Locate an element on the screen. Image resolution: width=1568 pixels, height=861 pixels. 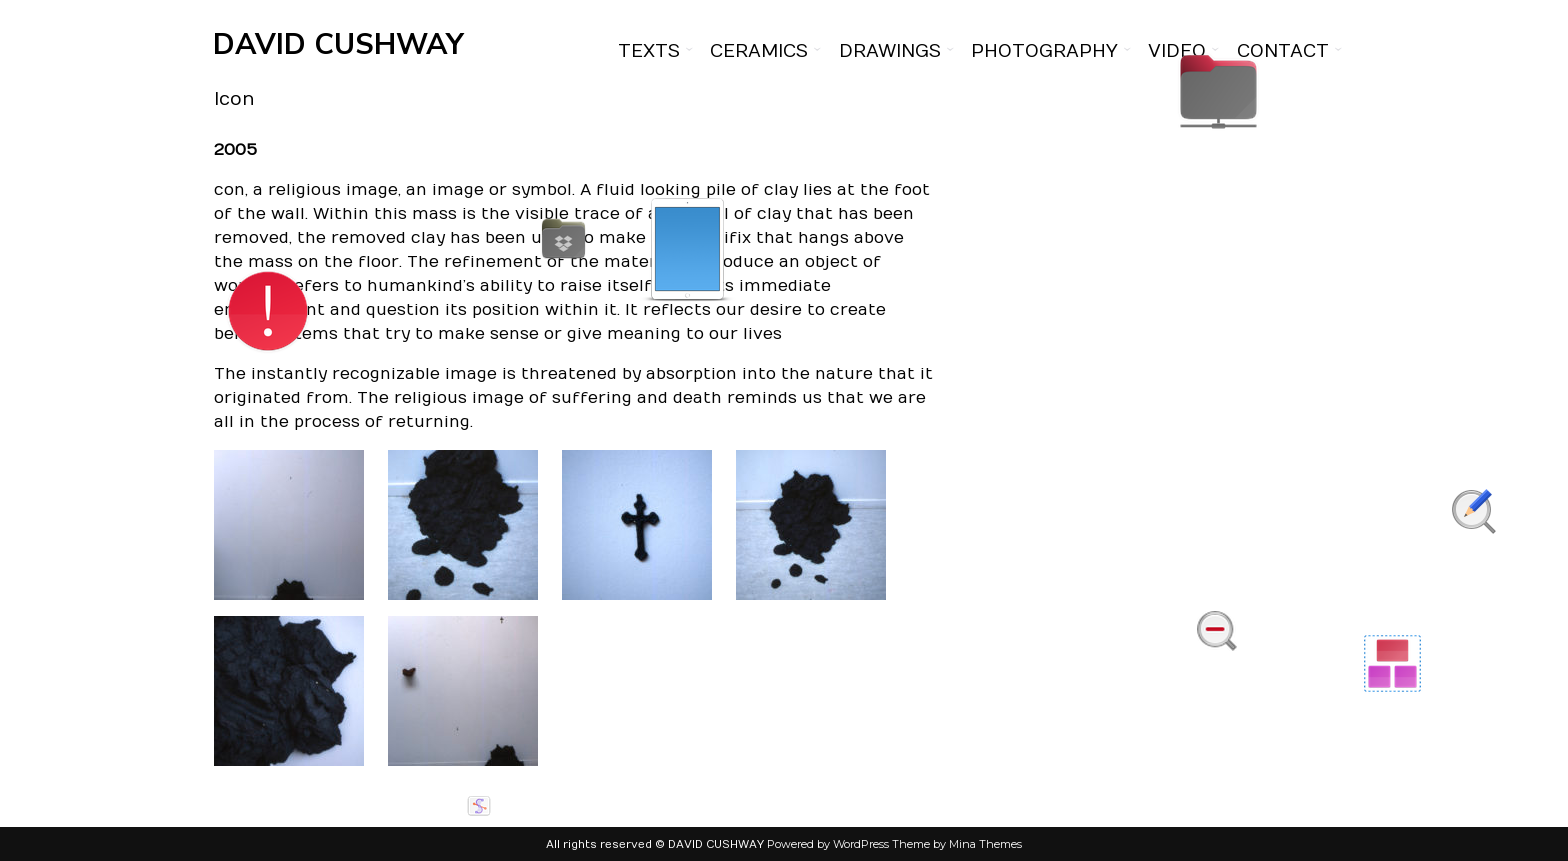
compressed SVG image file is located at coordinates (479, 805).